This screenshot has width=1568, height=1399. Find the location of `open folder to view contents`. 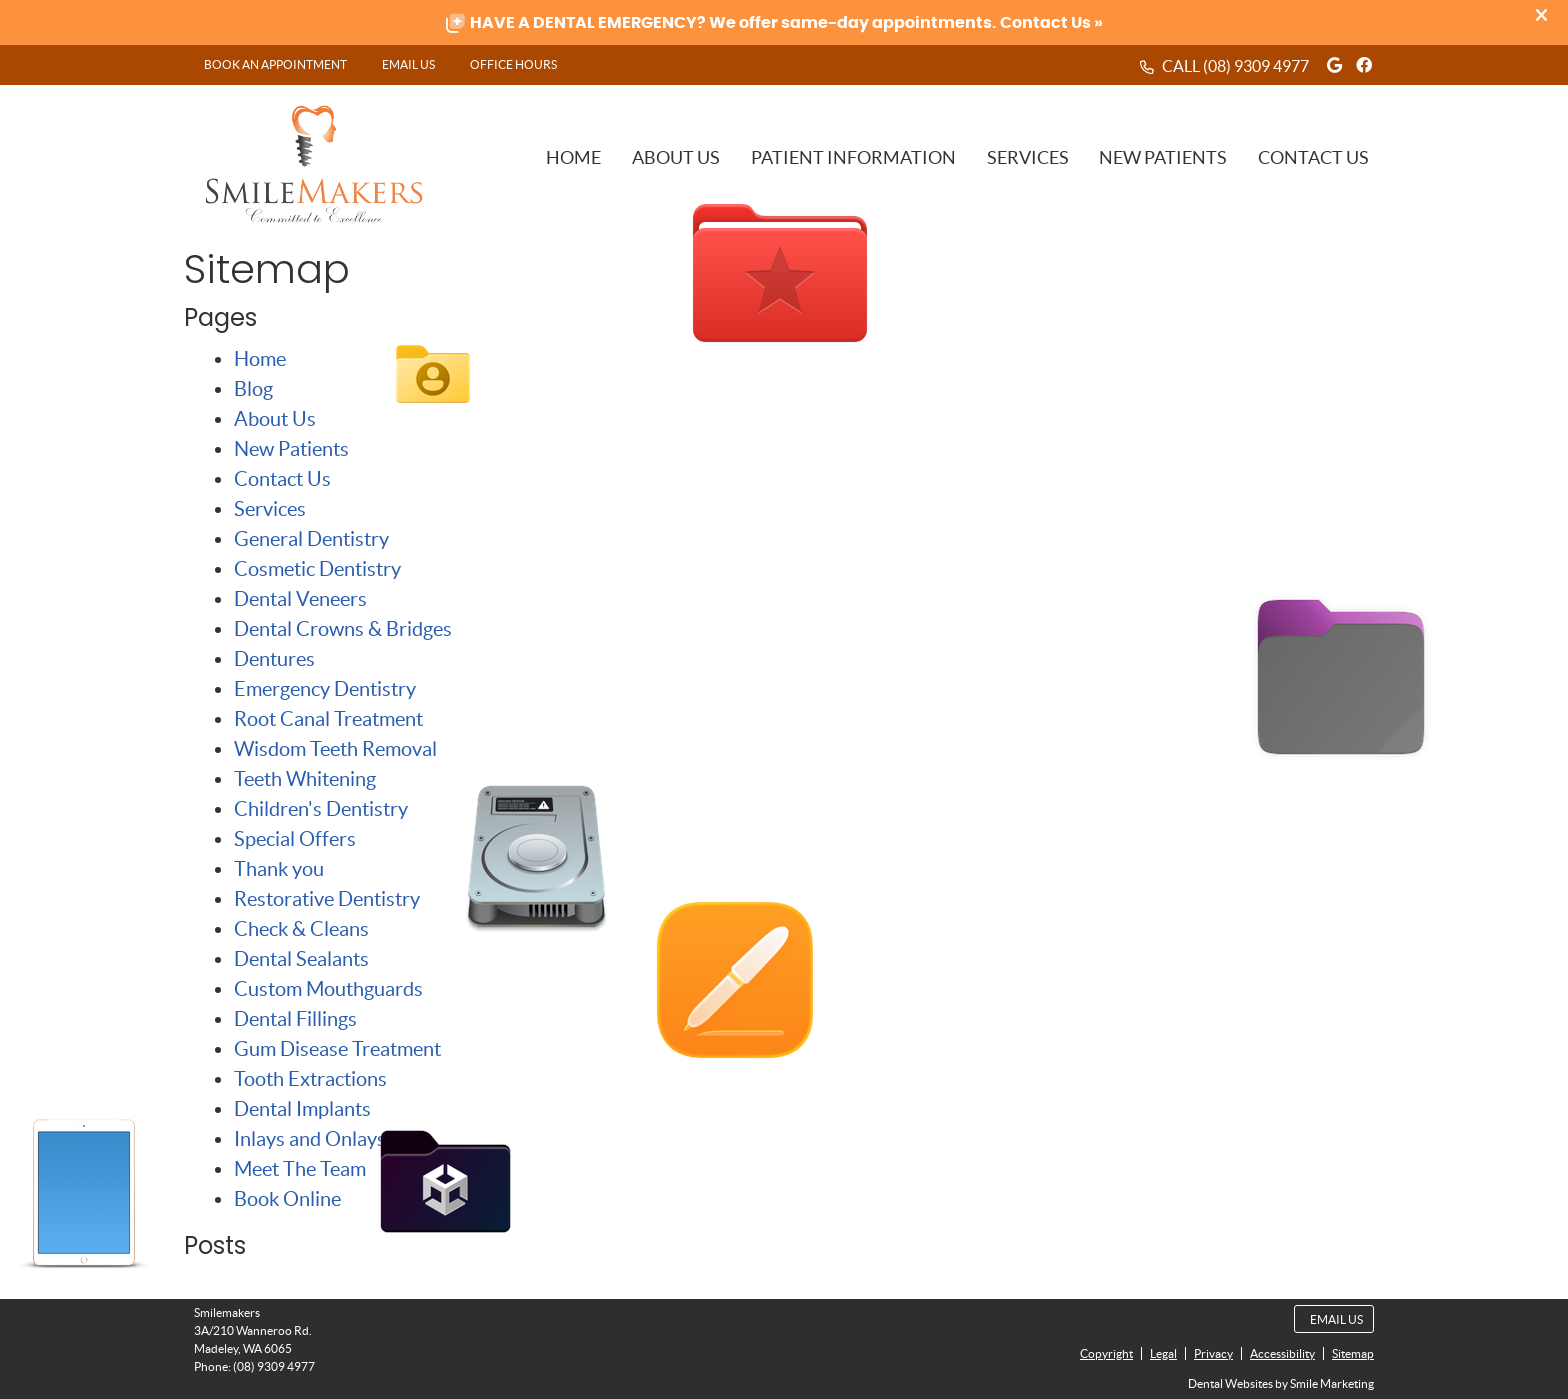

open folder to view contents is located at coordinates (1341, 677).